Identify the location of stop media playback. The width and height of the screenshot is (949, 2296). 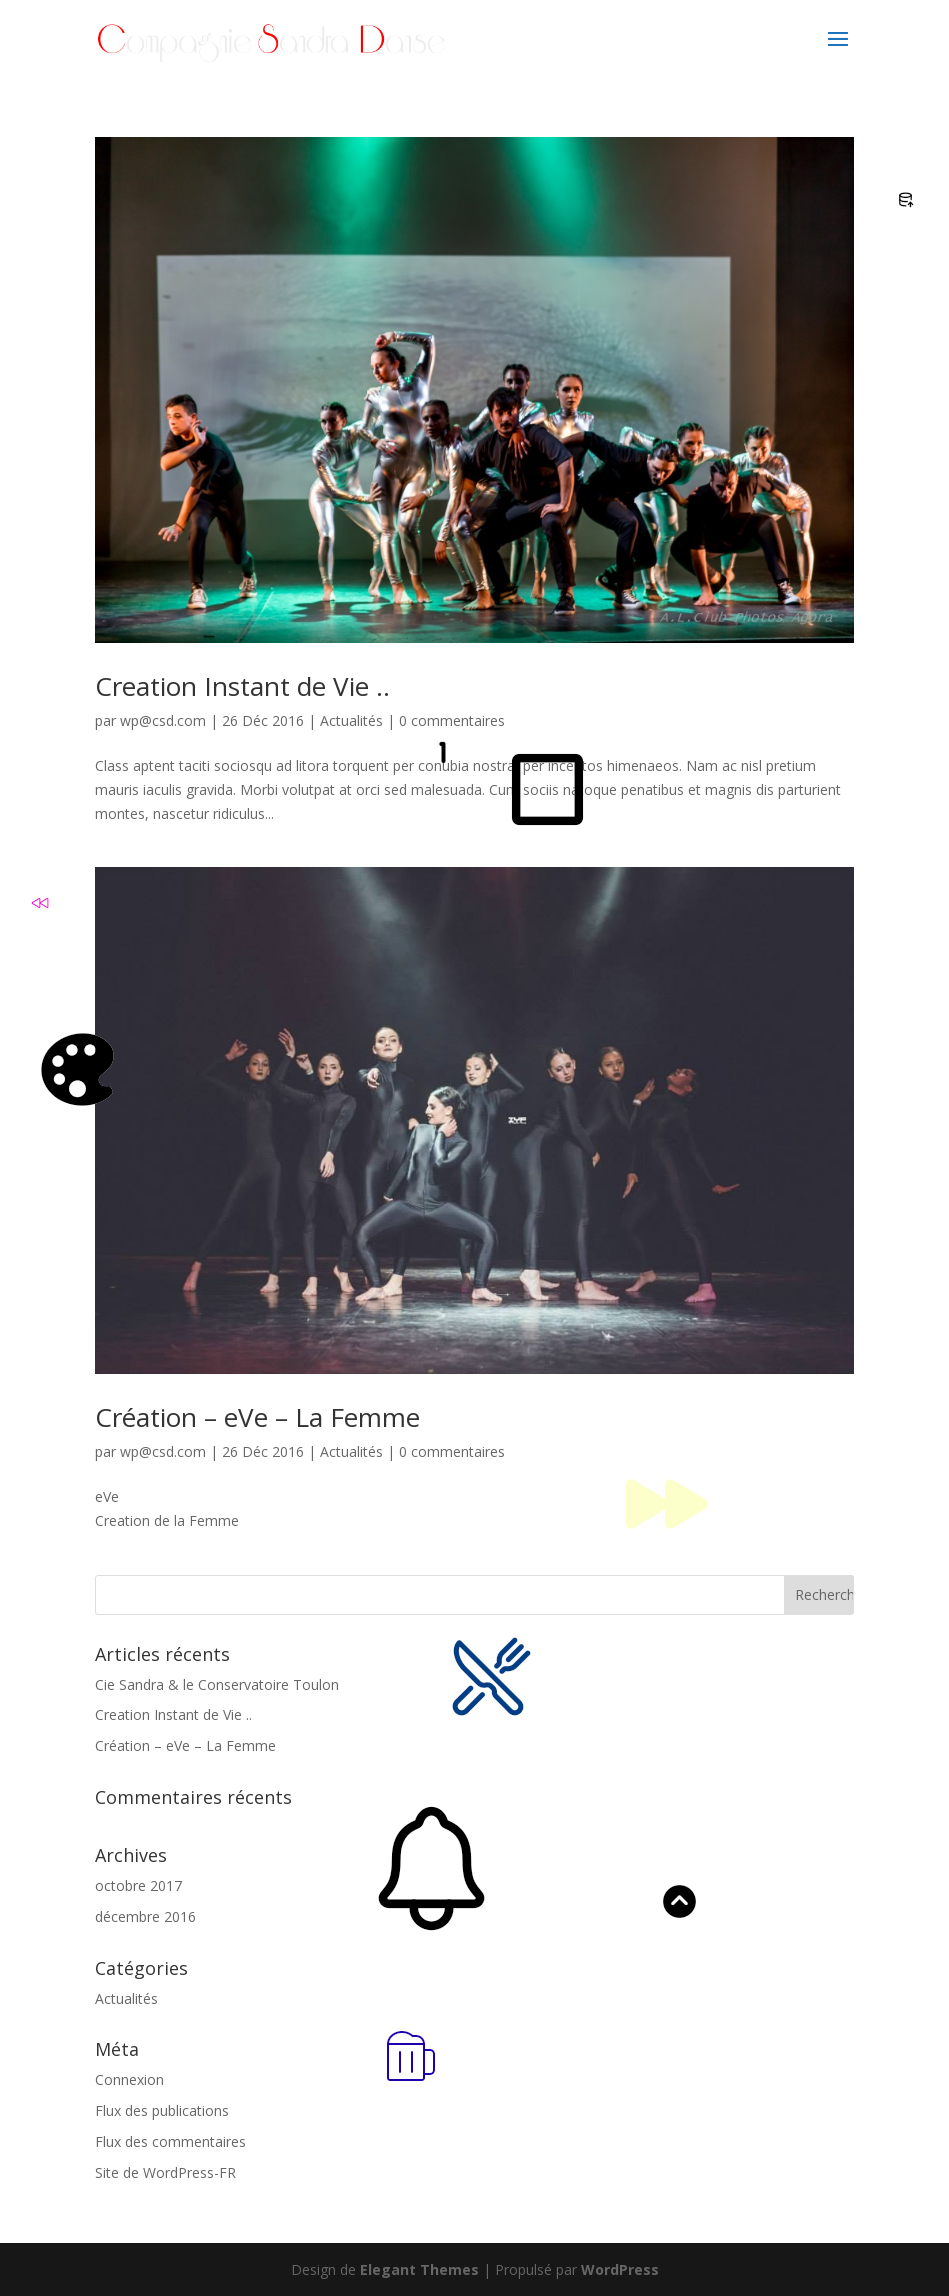
(547, 789).